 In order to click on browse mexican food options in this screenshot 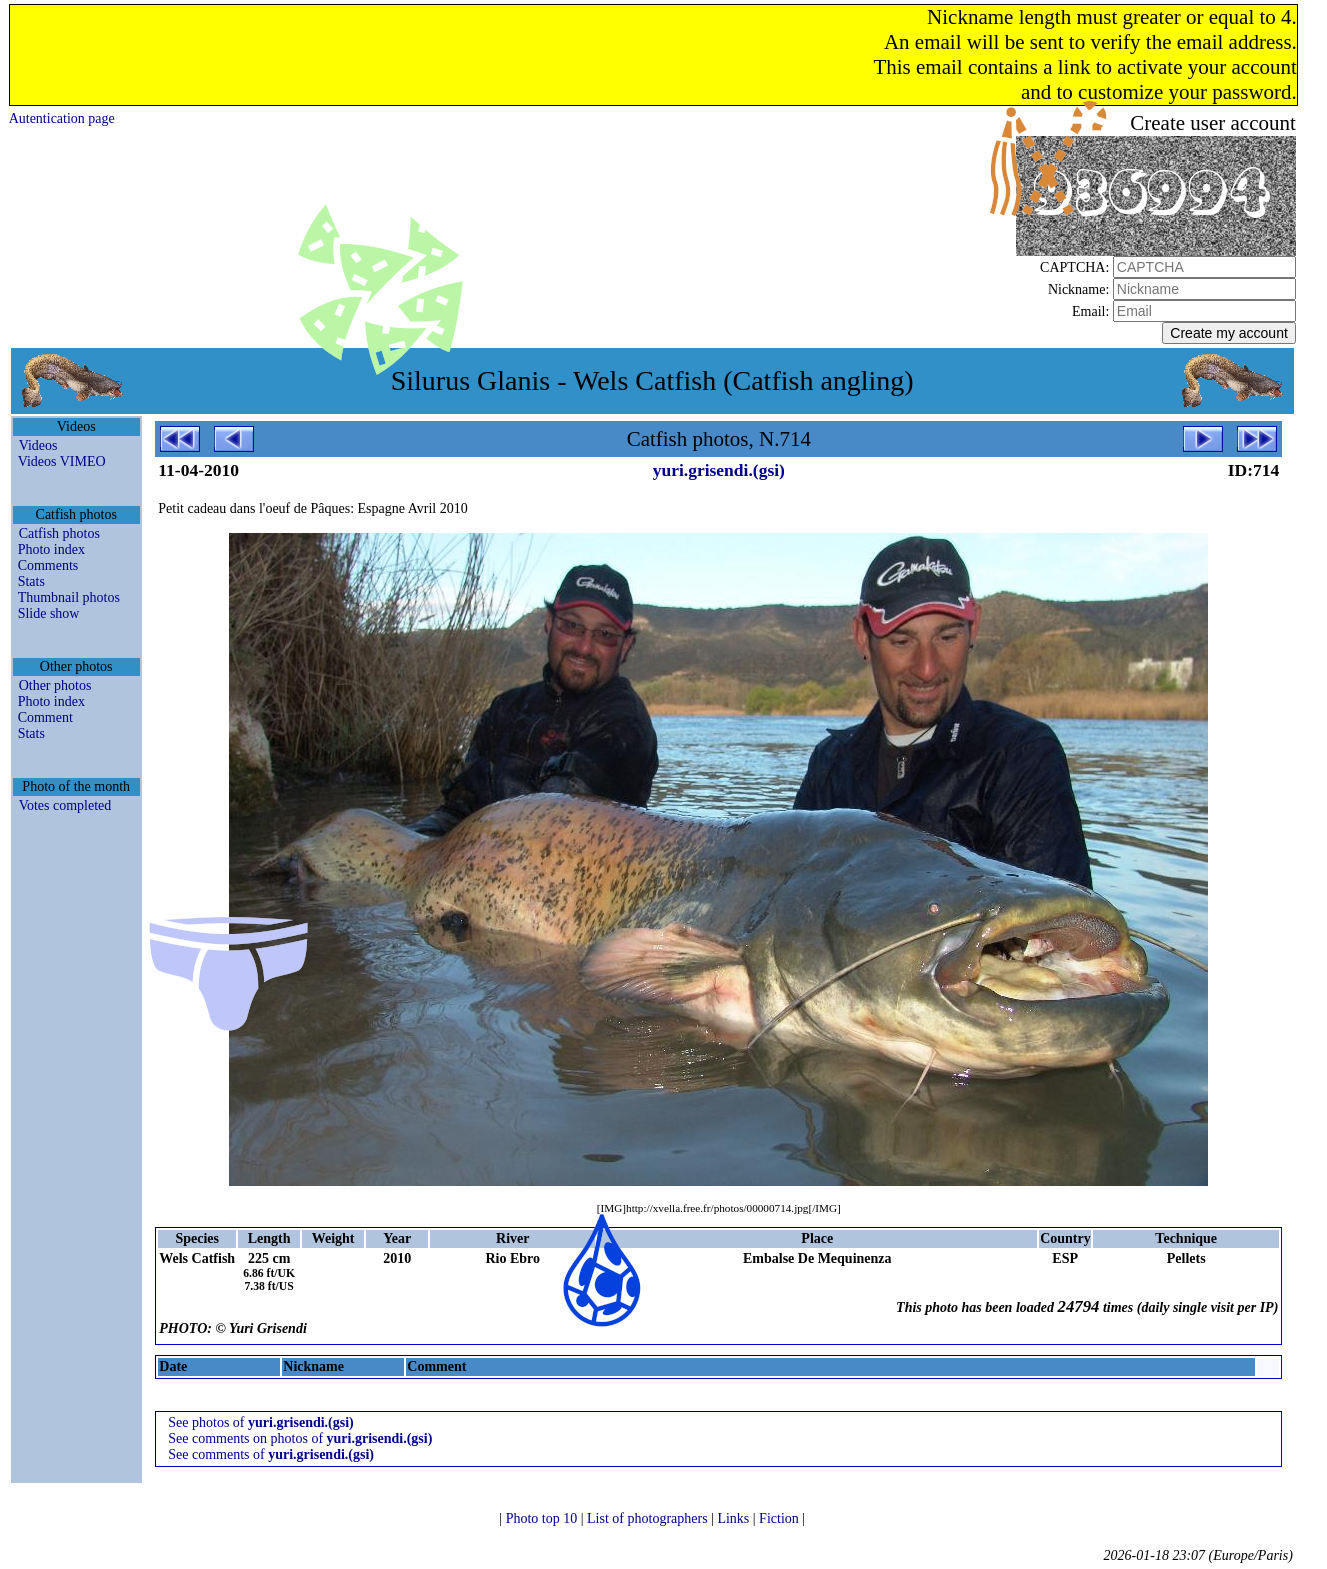, I will do `click(380, 289)`.